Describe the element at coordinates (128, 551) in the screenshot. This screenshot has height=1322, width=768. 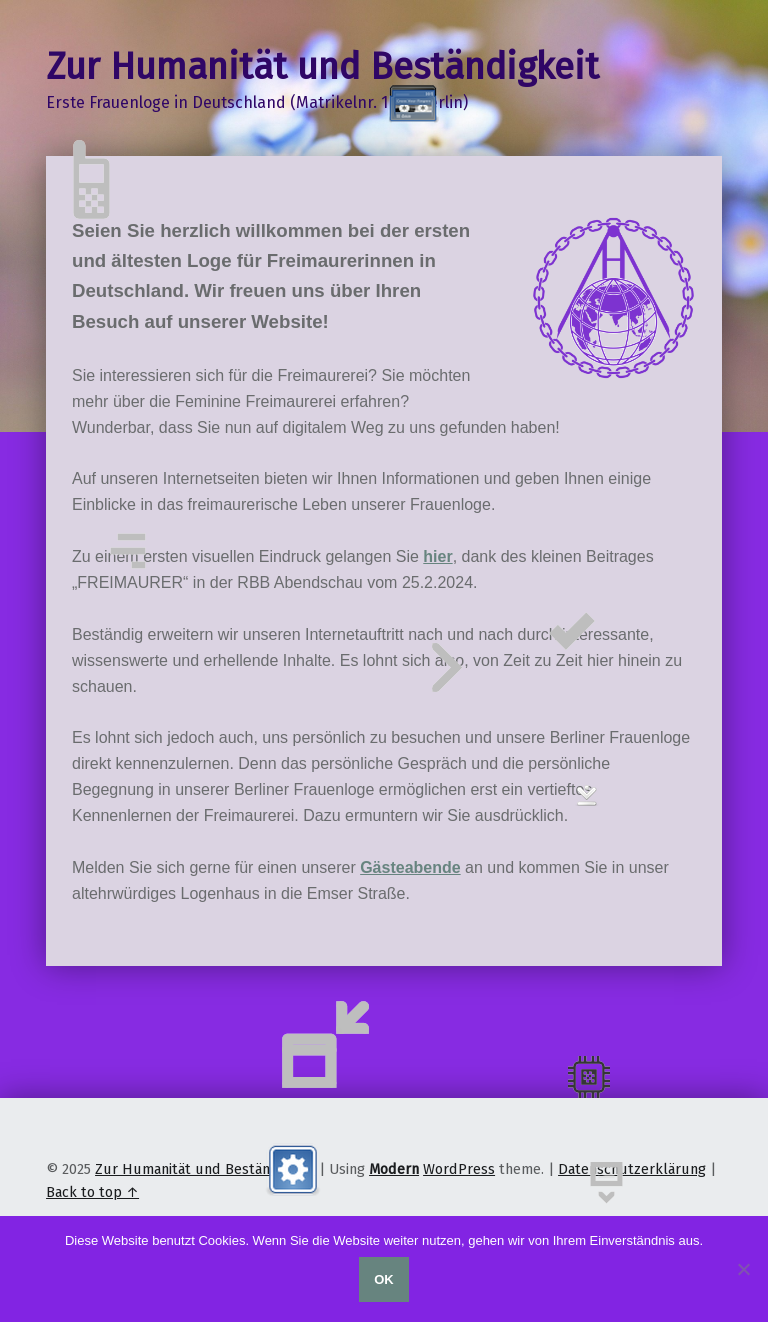
I see `align text to the right margin` at that location.